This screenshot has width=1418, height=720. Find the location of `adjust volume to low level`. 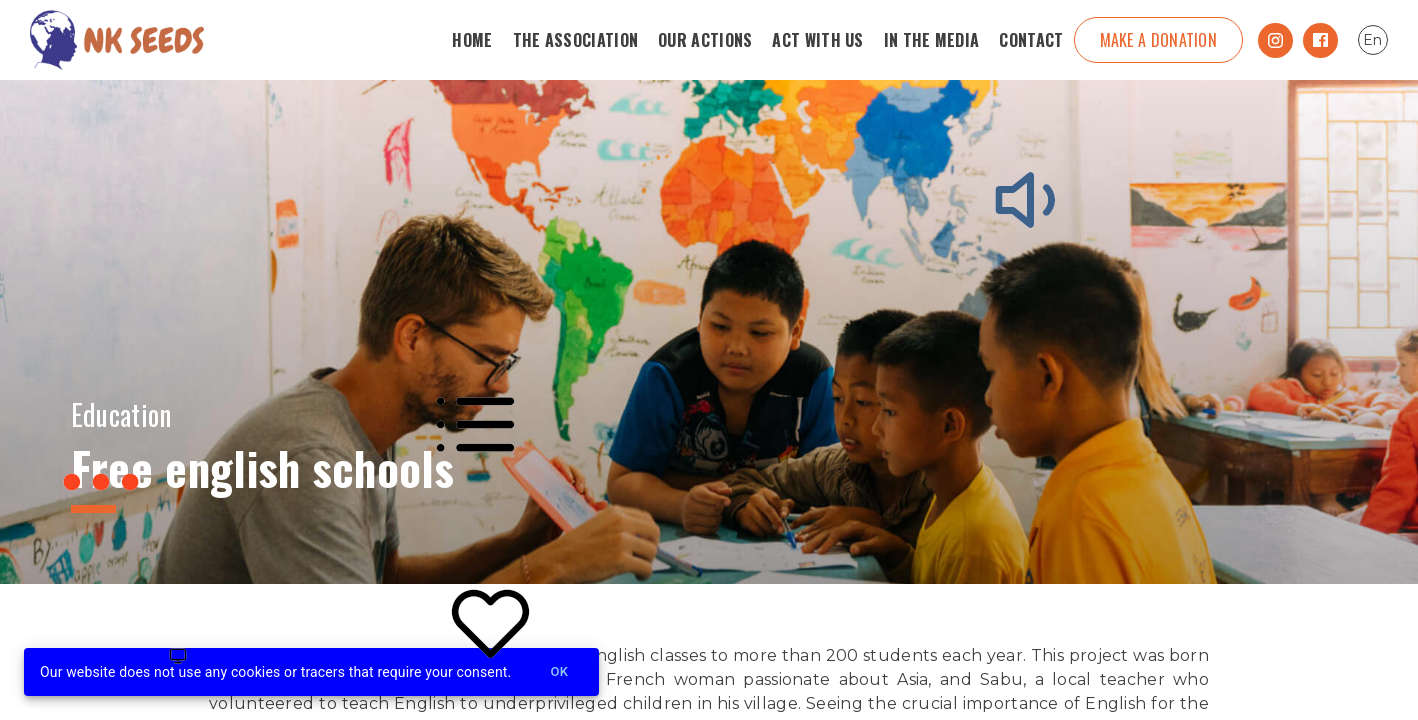

adjust volume to low level is located at coordinates (1034, 200).